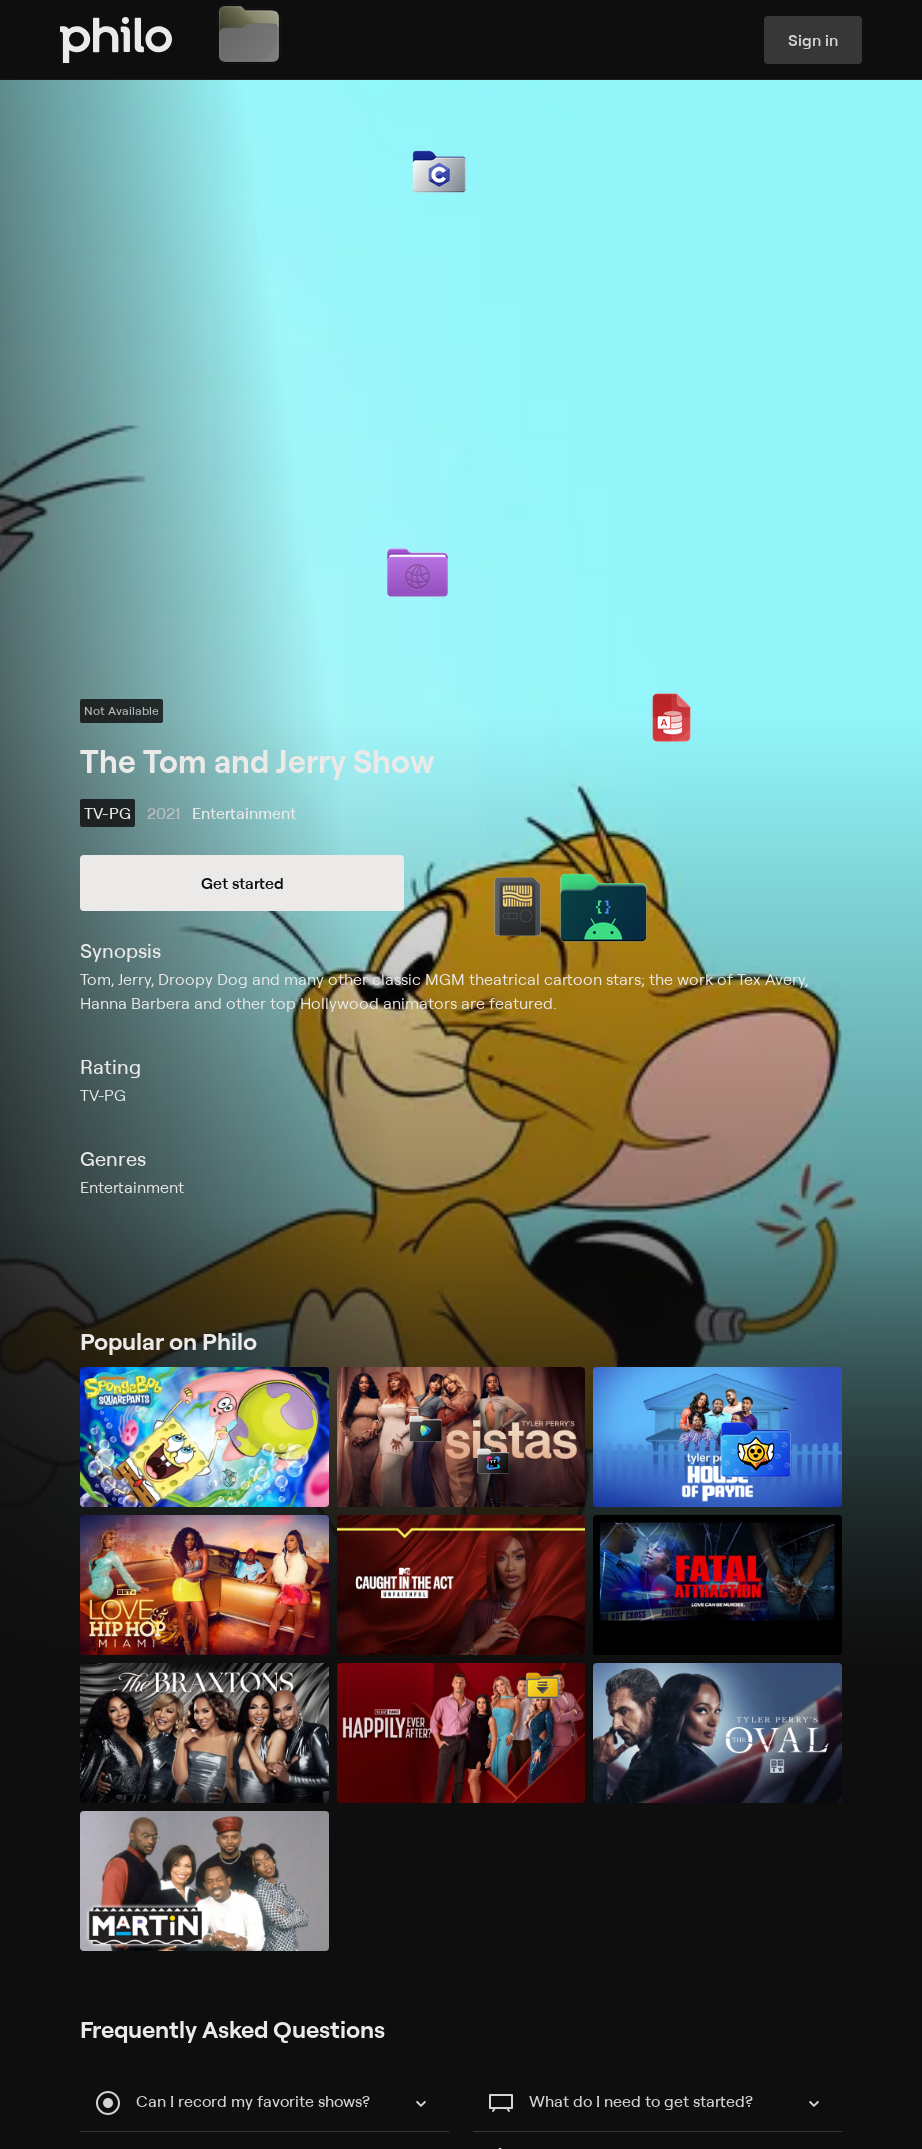 The width and height of the screenshot is (922, 2149). Describe the element at coordinates (671, 717) in the screenshot. I see `microsoft access database file` at that location.